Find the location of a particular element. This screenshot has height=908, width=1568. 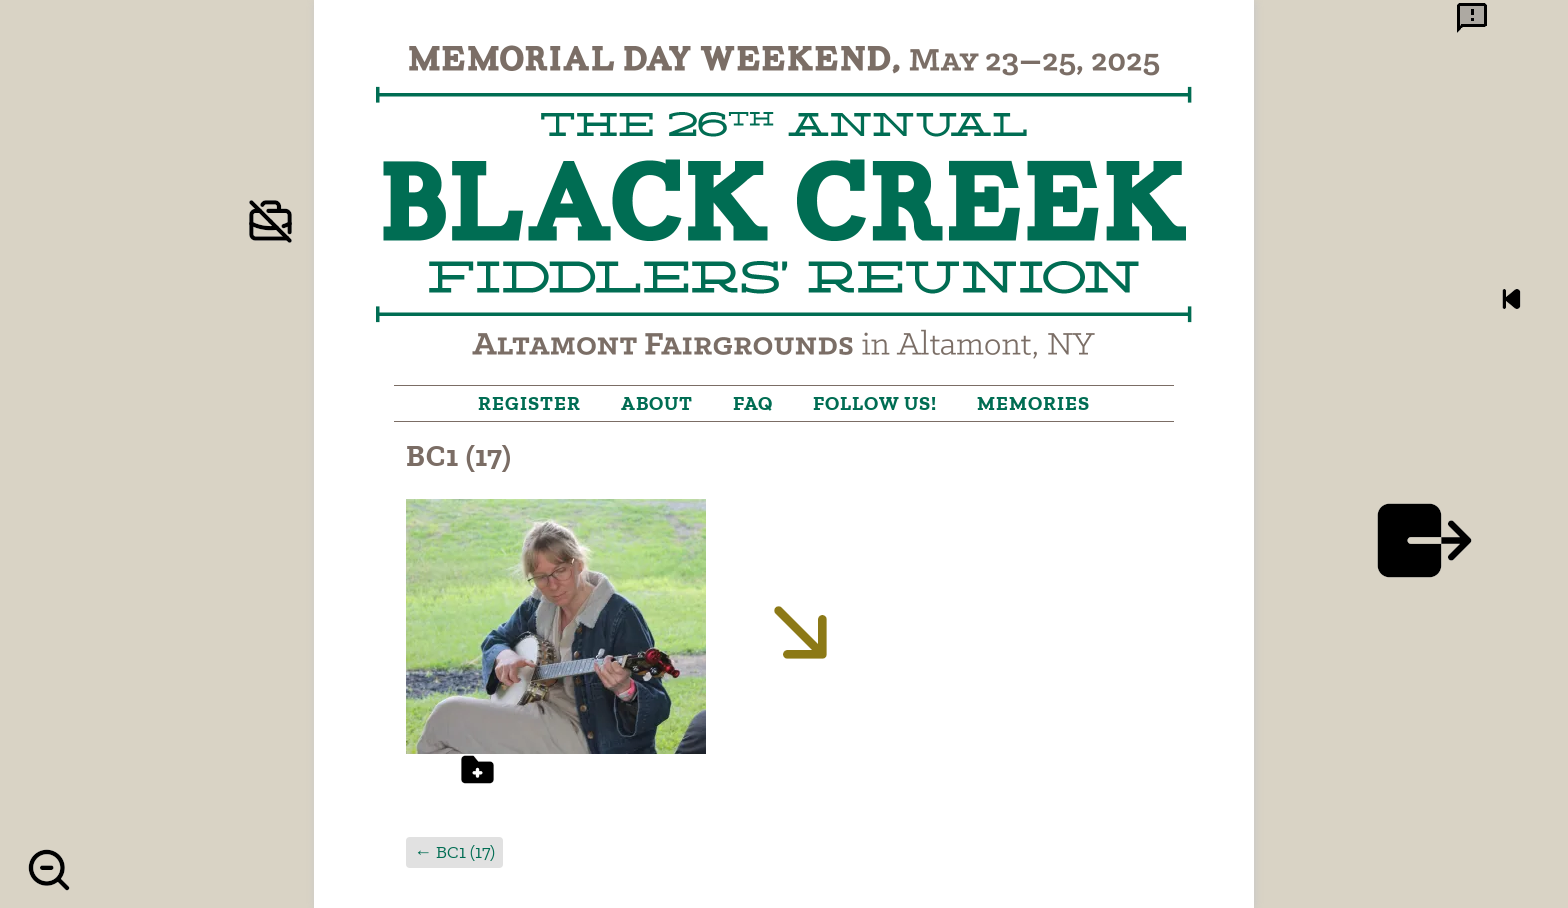

skip to previous track is located at coordinates (1511, 299).